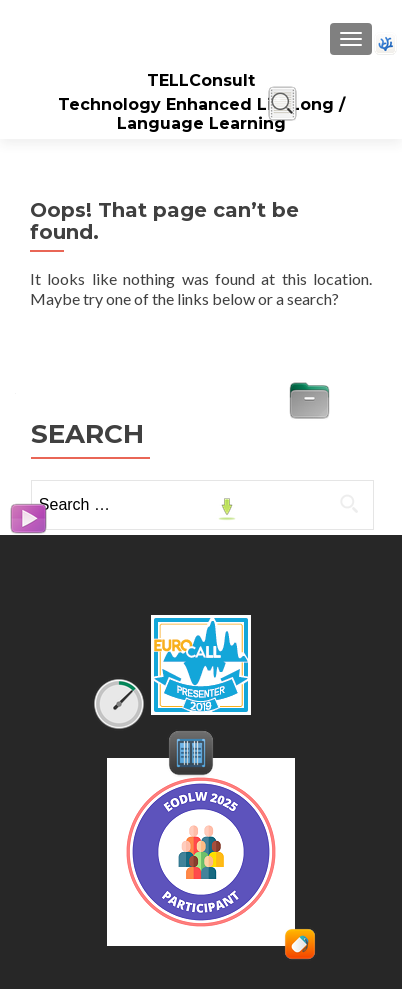 The image size is (402, 989). What do you see at coordinates (28, 518) in the screenshot?
I see `open totem video player` at bounding box center [28, 518].